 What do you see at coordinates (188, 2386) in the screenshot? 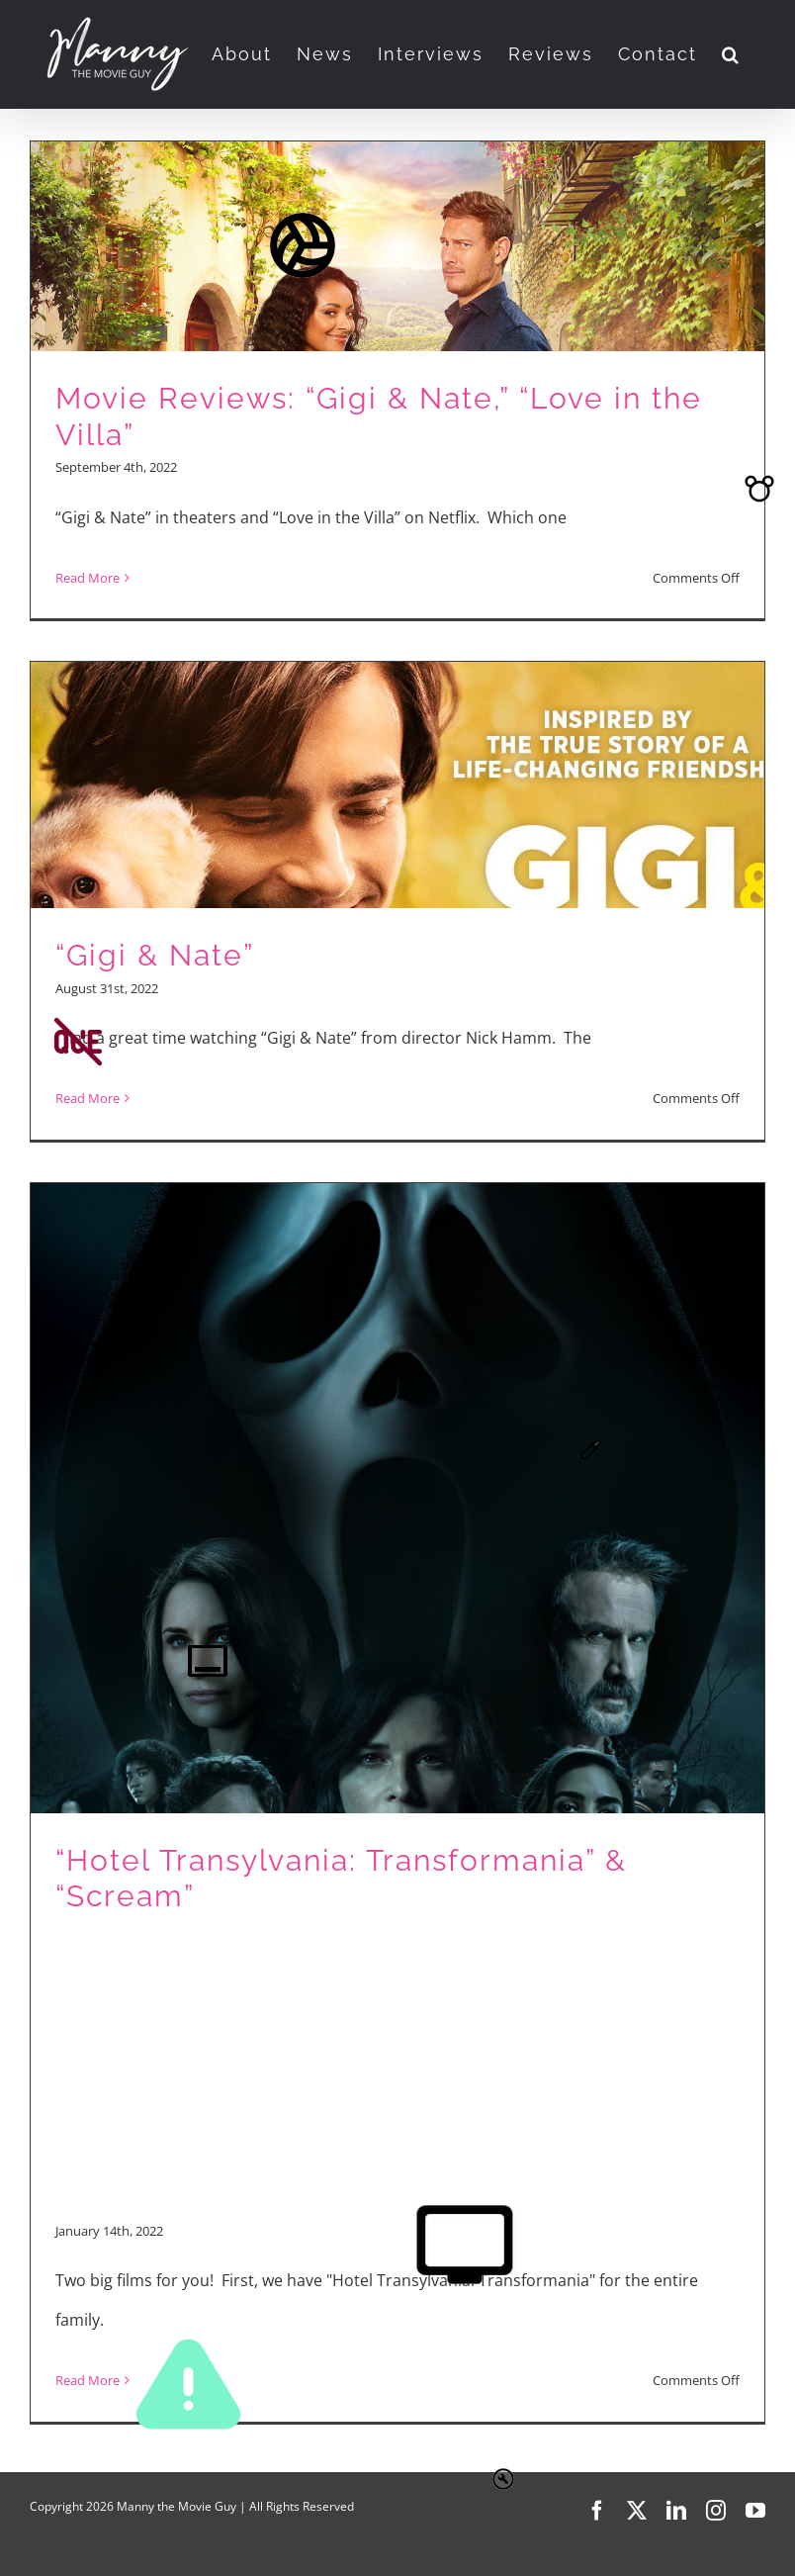
I see `indicates a warning or caution state` at bounding box center [188, 2386].